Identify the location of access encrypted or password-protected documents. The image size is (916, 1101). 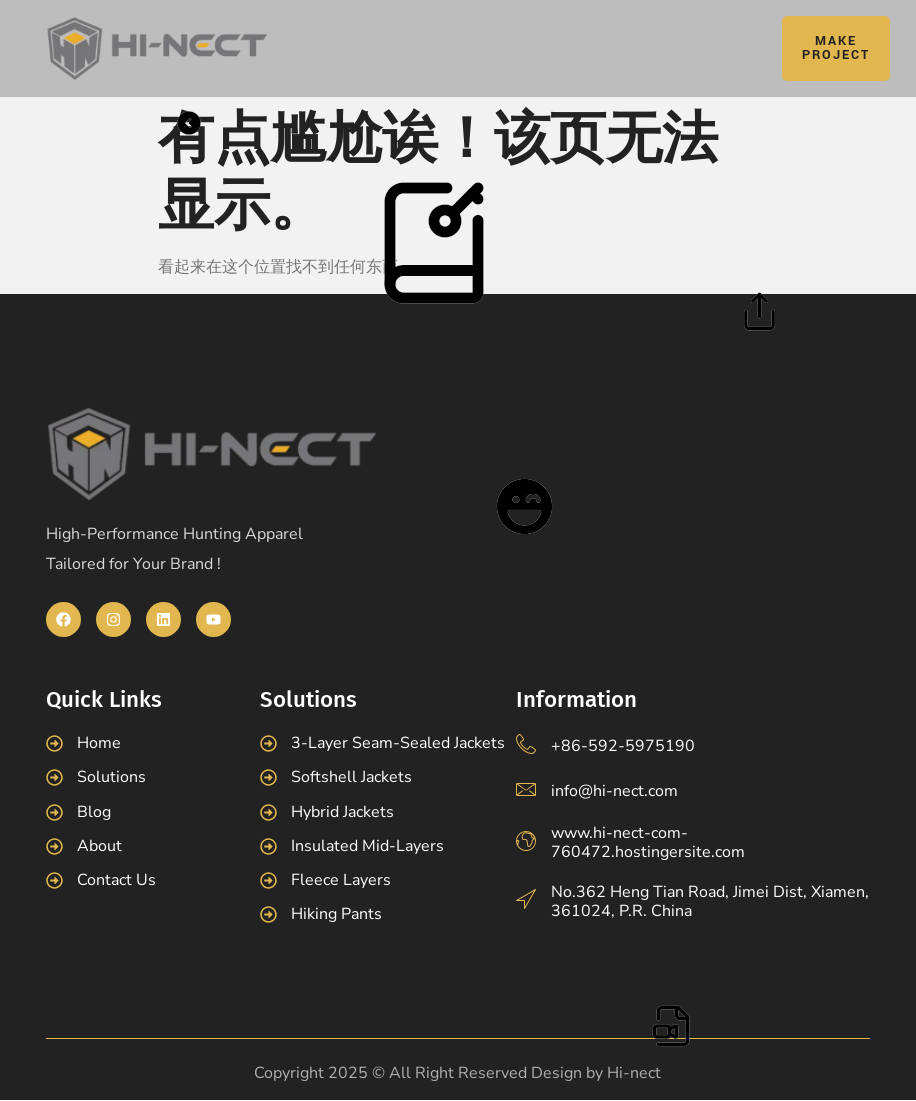
(434, 243).